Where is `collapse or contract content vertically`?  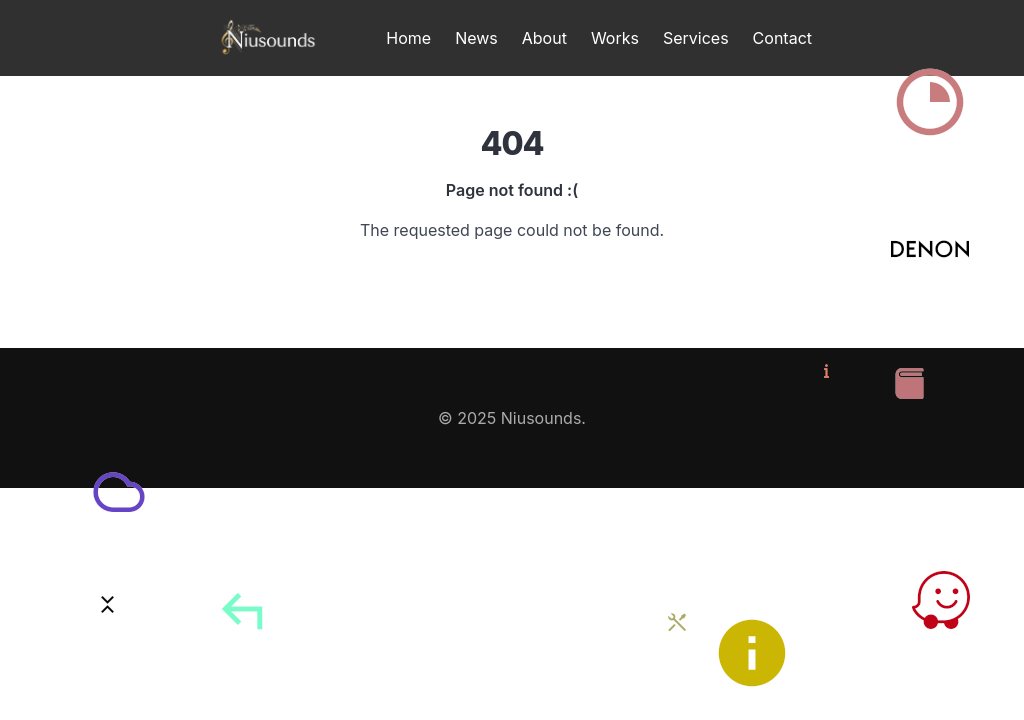 collapse or contract content vertically is located at coordinates (107, 604).